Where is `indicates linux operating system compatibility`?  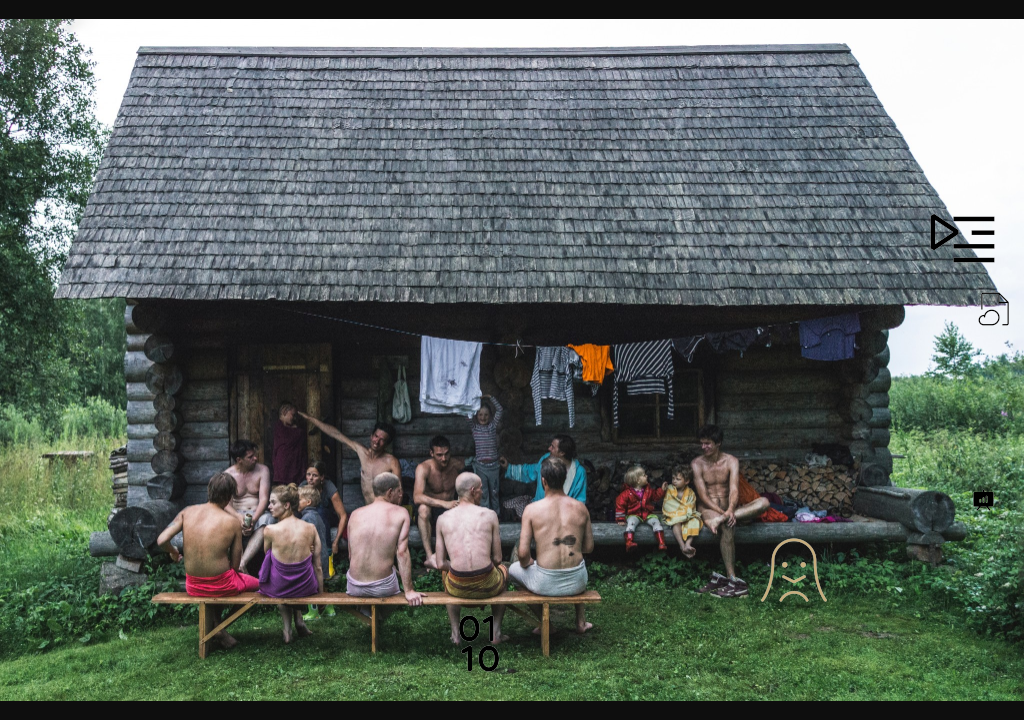
indicates linux operating system compatibility is located at coordinates (794, 574).